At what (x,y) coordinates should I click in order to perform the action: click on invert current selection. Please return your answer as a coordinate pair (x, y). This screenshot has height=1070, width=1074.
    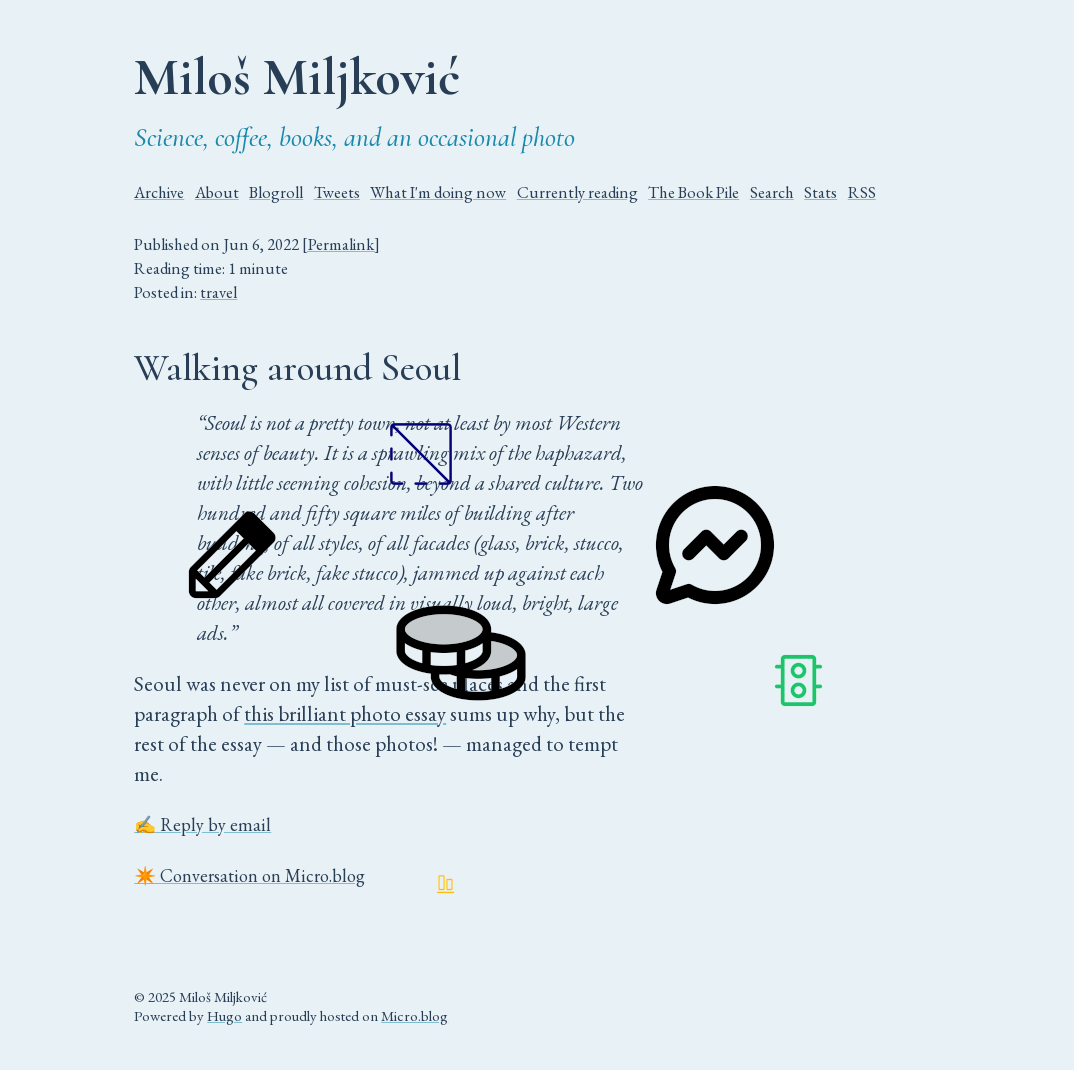
    Looking at the image, I should click on (421, 454).